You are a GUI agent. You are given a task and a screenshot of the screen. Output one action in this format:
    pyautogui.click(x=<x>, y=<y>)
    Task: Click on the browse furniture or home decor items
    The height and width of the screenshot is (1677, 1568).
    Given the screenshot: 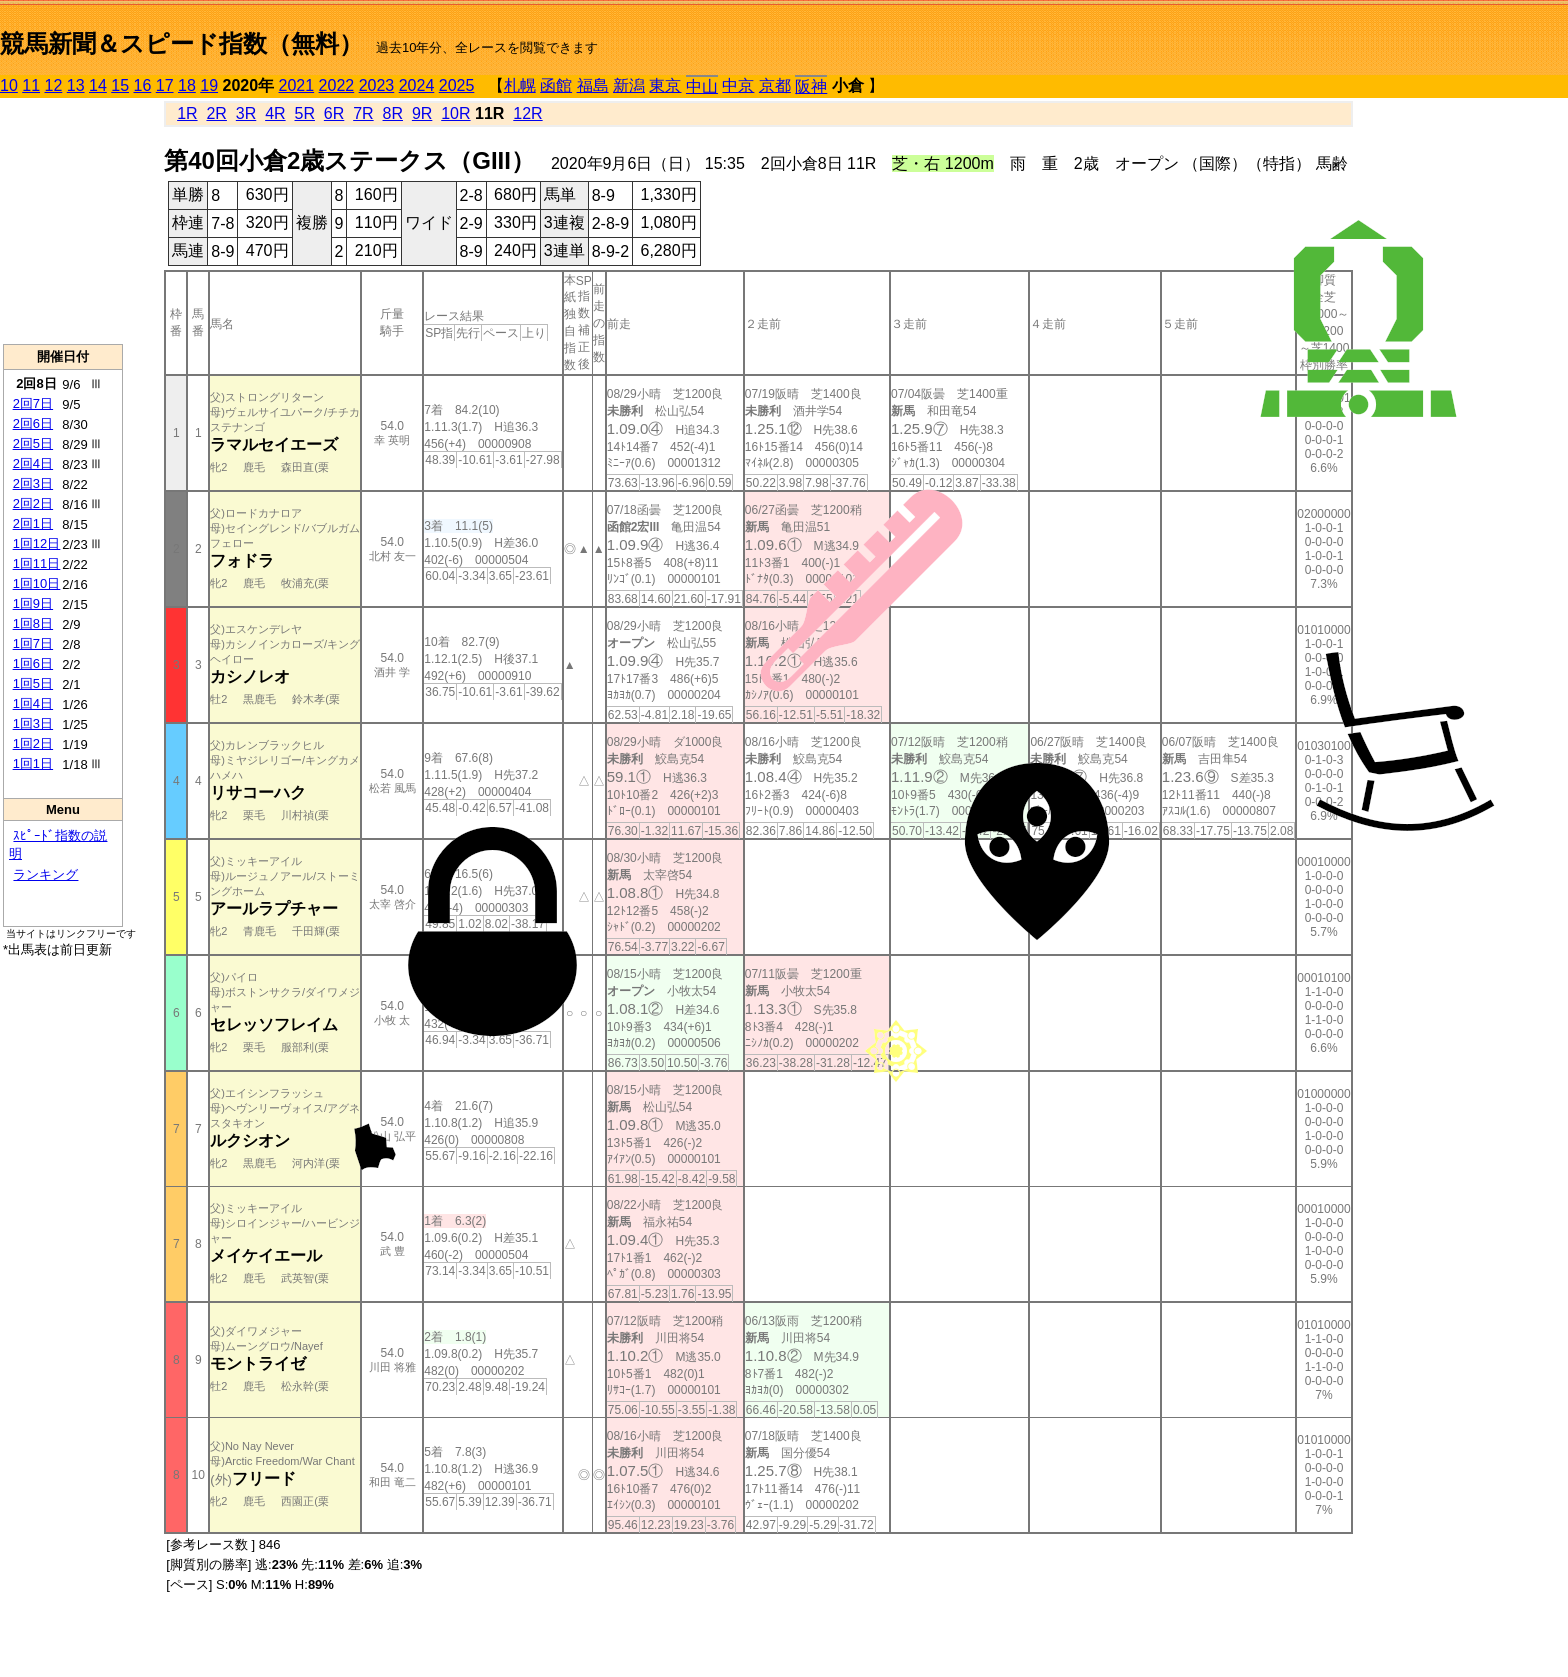 What is the action you would take?
    pyautogui.click(x=1405, y=741)
    